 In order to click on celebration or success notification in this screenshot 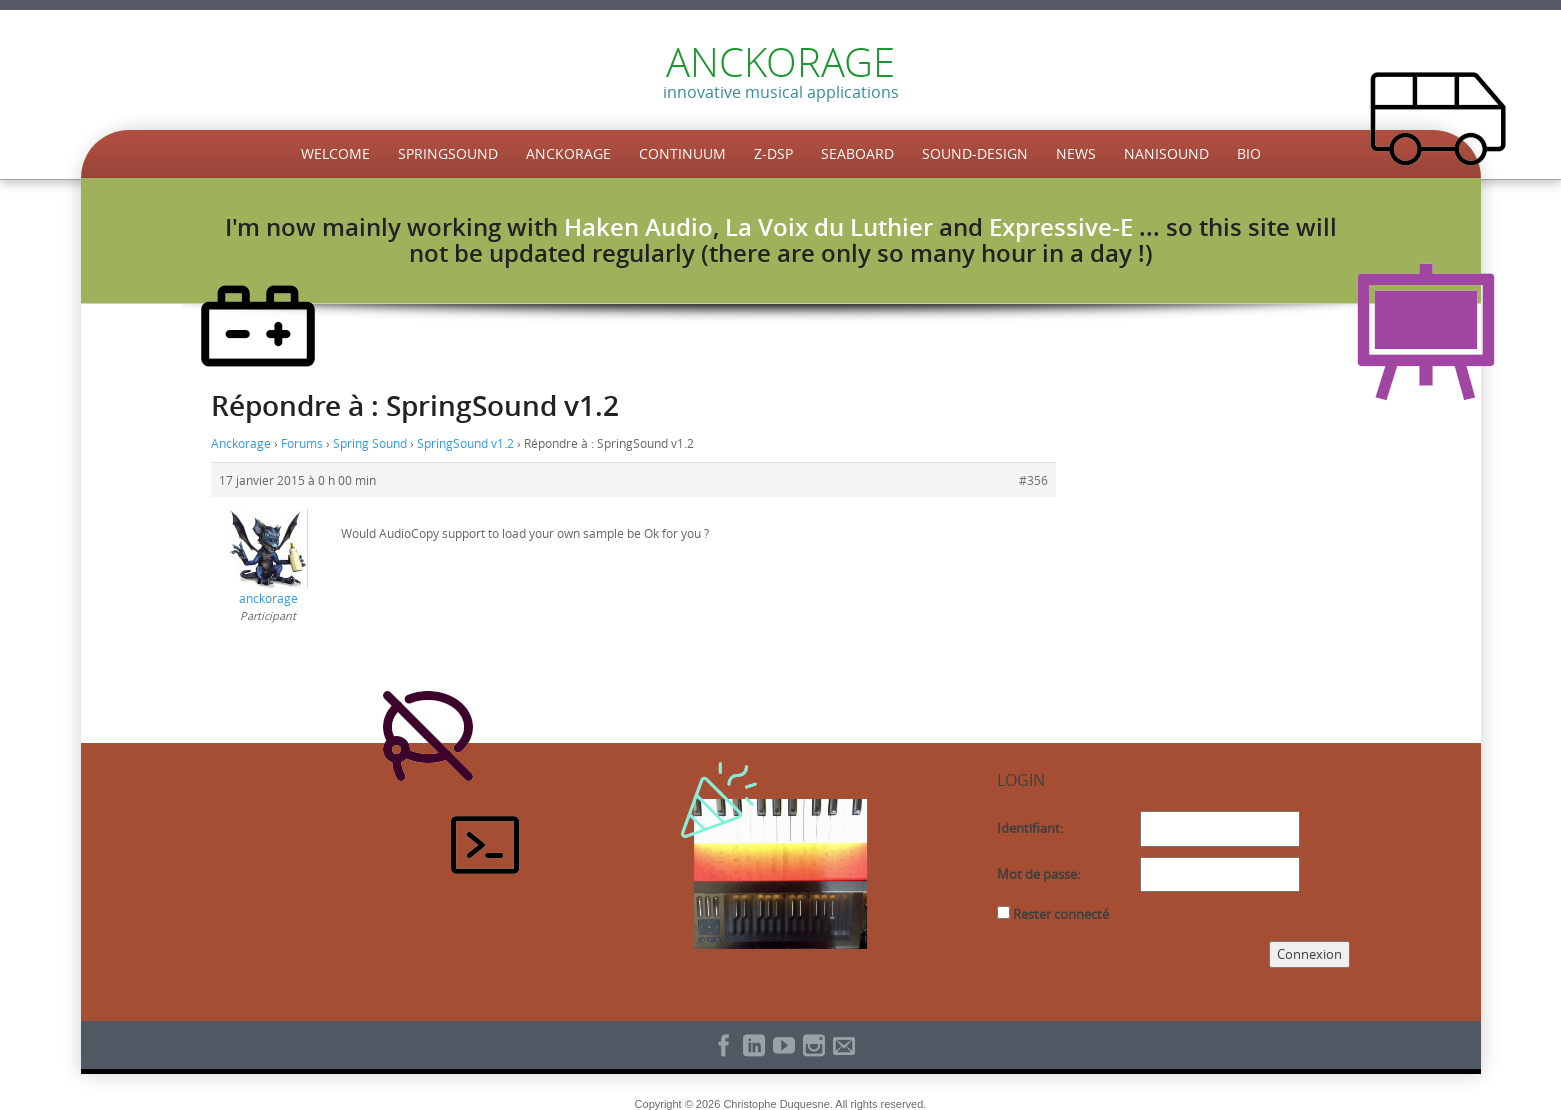, I will do `click(714, 804)`.